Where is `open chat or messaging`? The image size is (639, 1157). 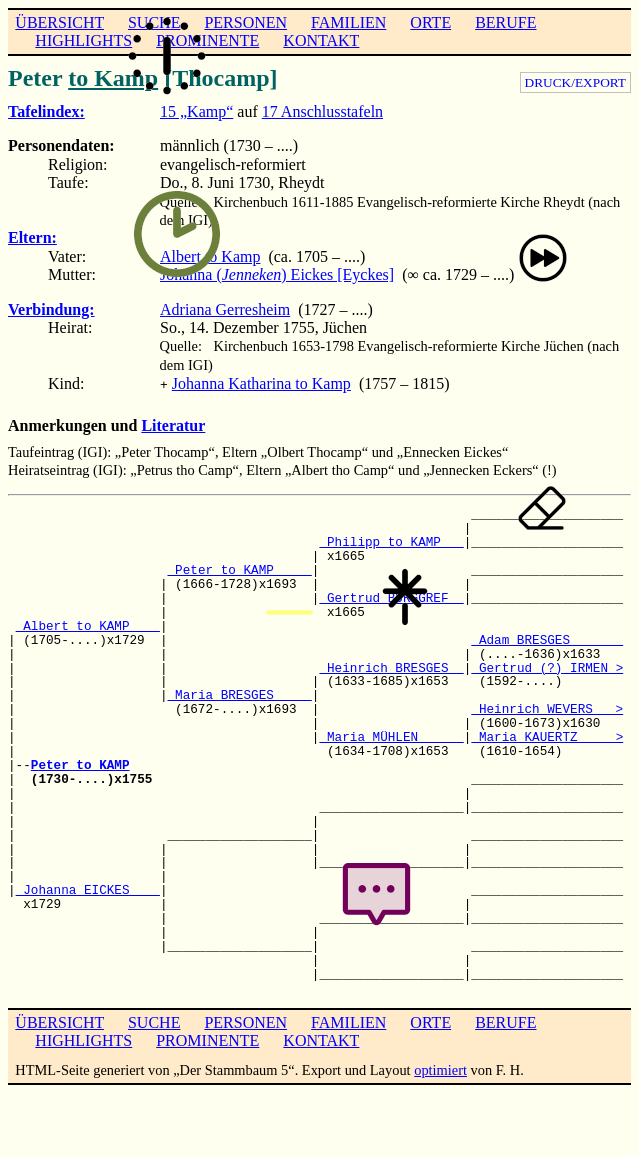 open chat or messaging is located at coordinates (376, 891).